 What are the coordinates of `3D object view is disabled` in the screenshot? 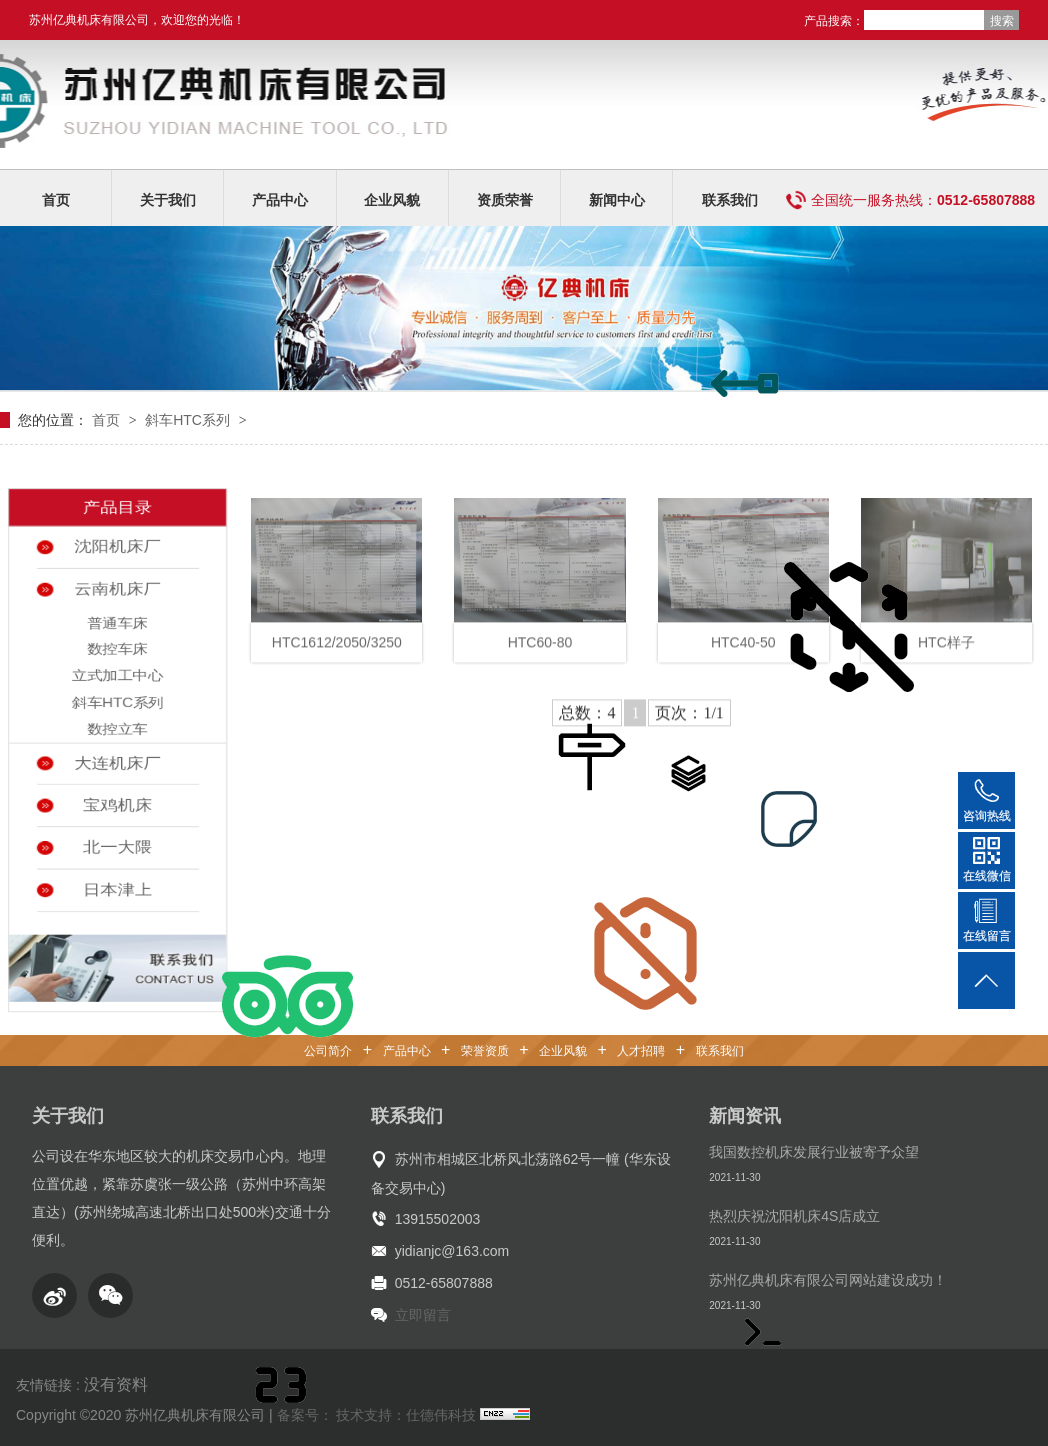 It's located at (849, 627).